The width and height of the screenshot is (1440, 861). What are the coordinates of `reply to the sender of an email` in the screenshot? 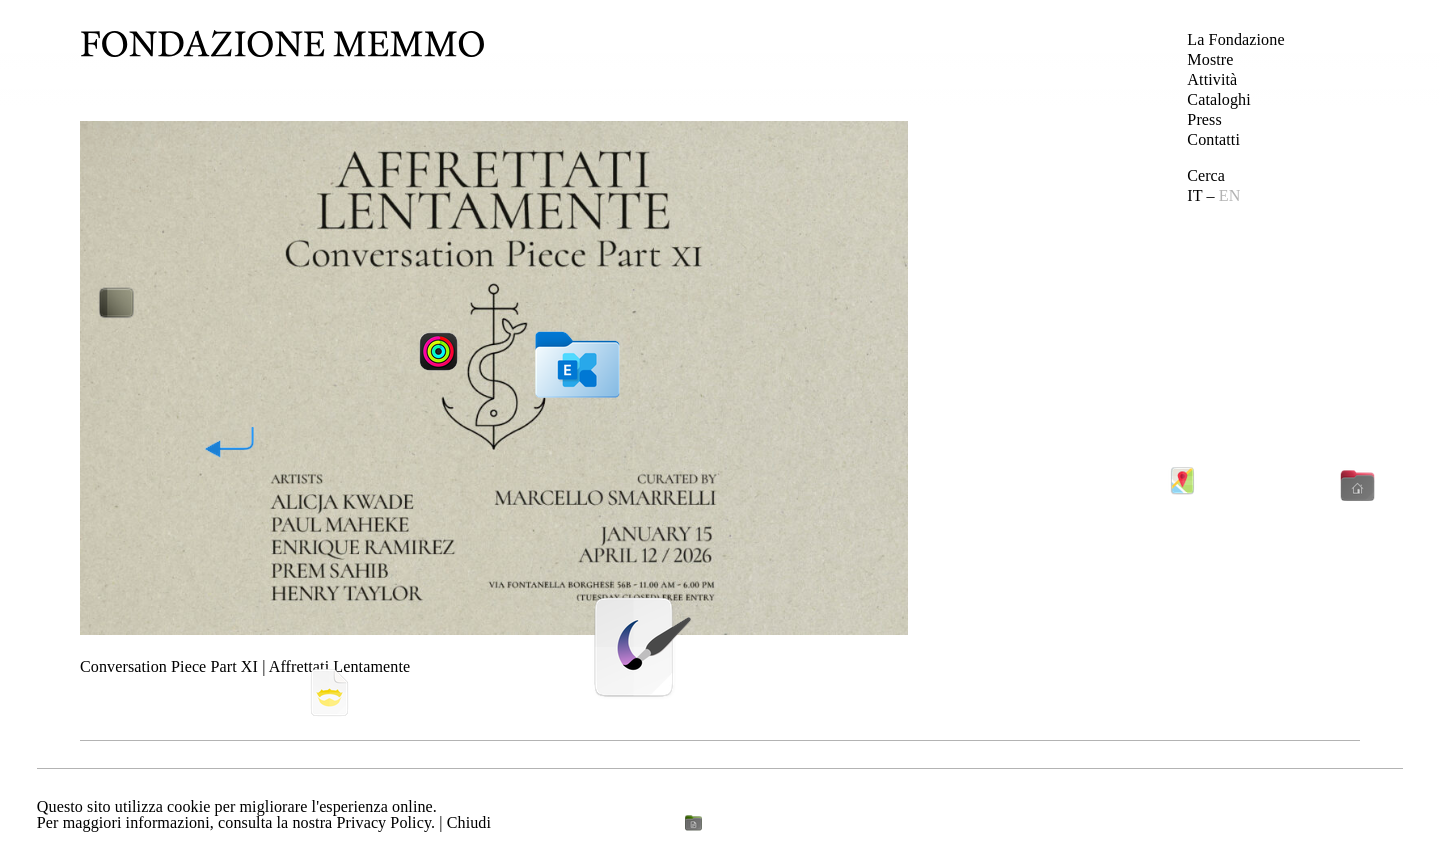 It's located at (228, 438).